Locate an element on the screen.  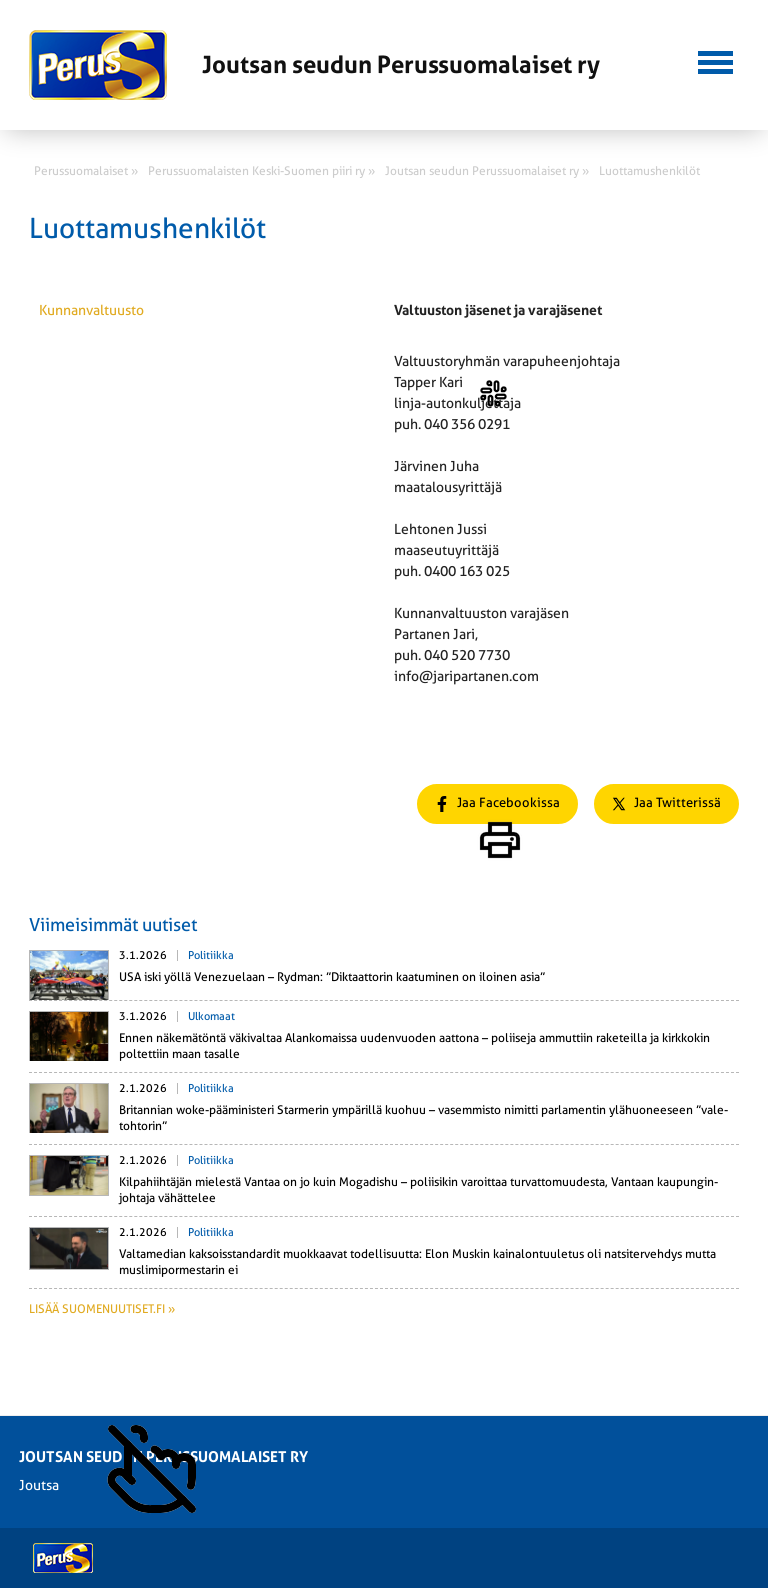
open Slack messaging app is located at coordinates (493, 393).